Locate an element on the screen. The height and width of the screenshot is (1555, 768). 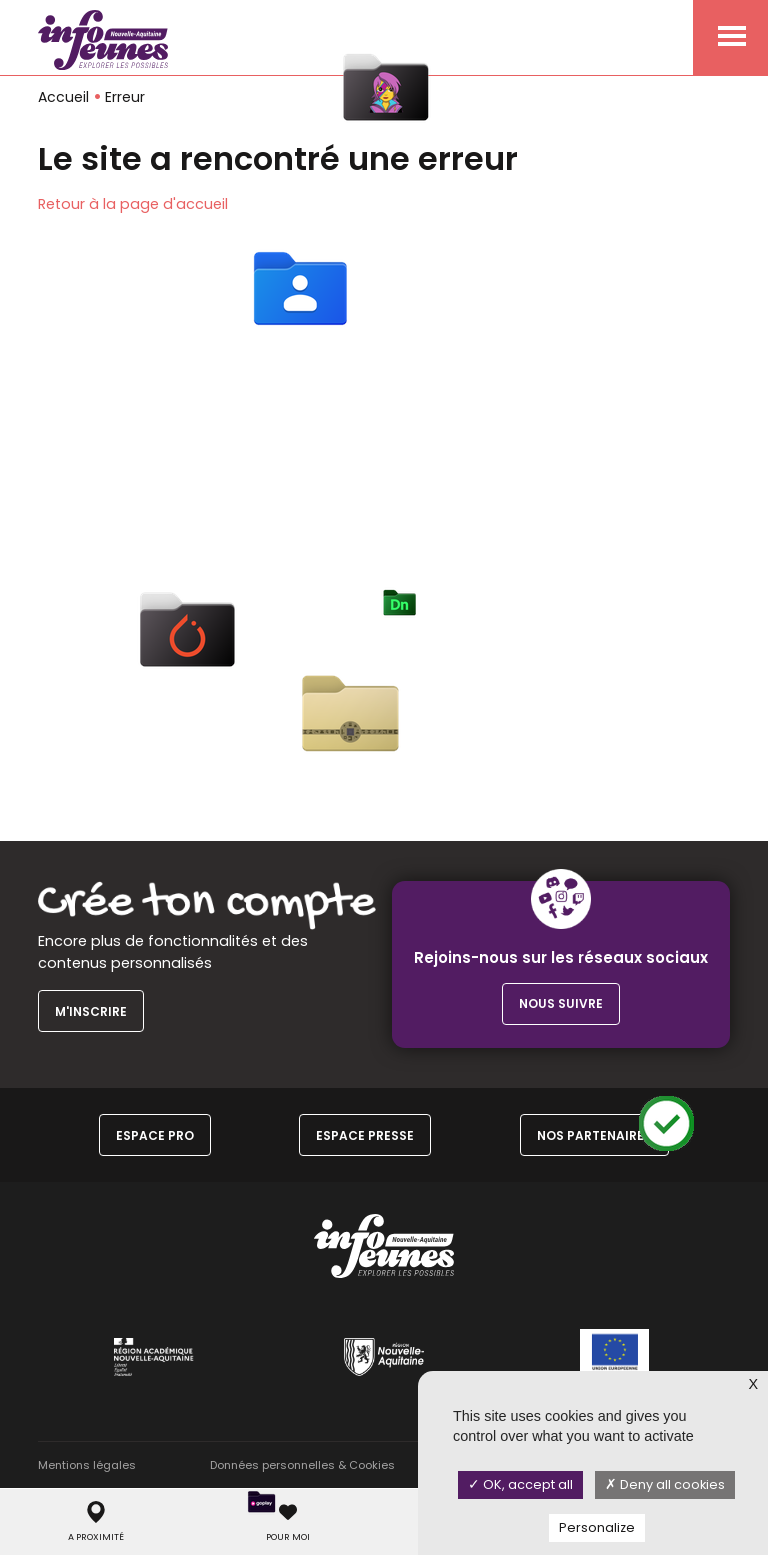
folder containing emoji or emoticon files is located at coordinates (385, 89).